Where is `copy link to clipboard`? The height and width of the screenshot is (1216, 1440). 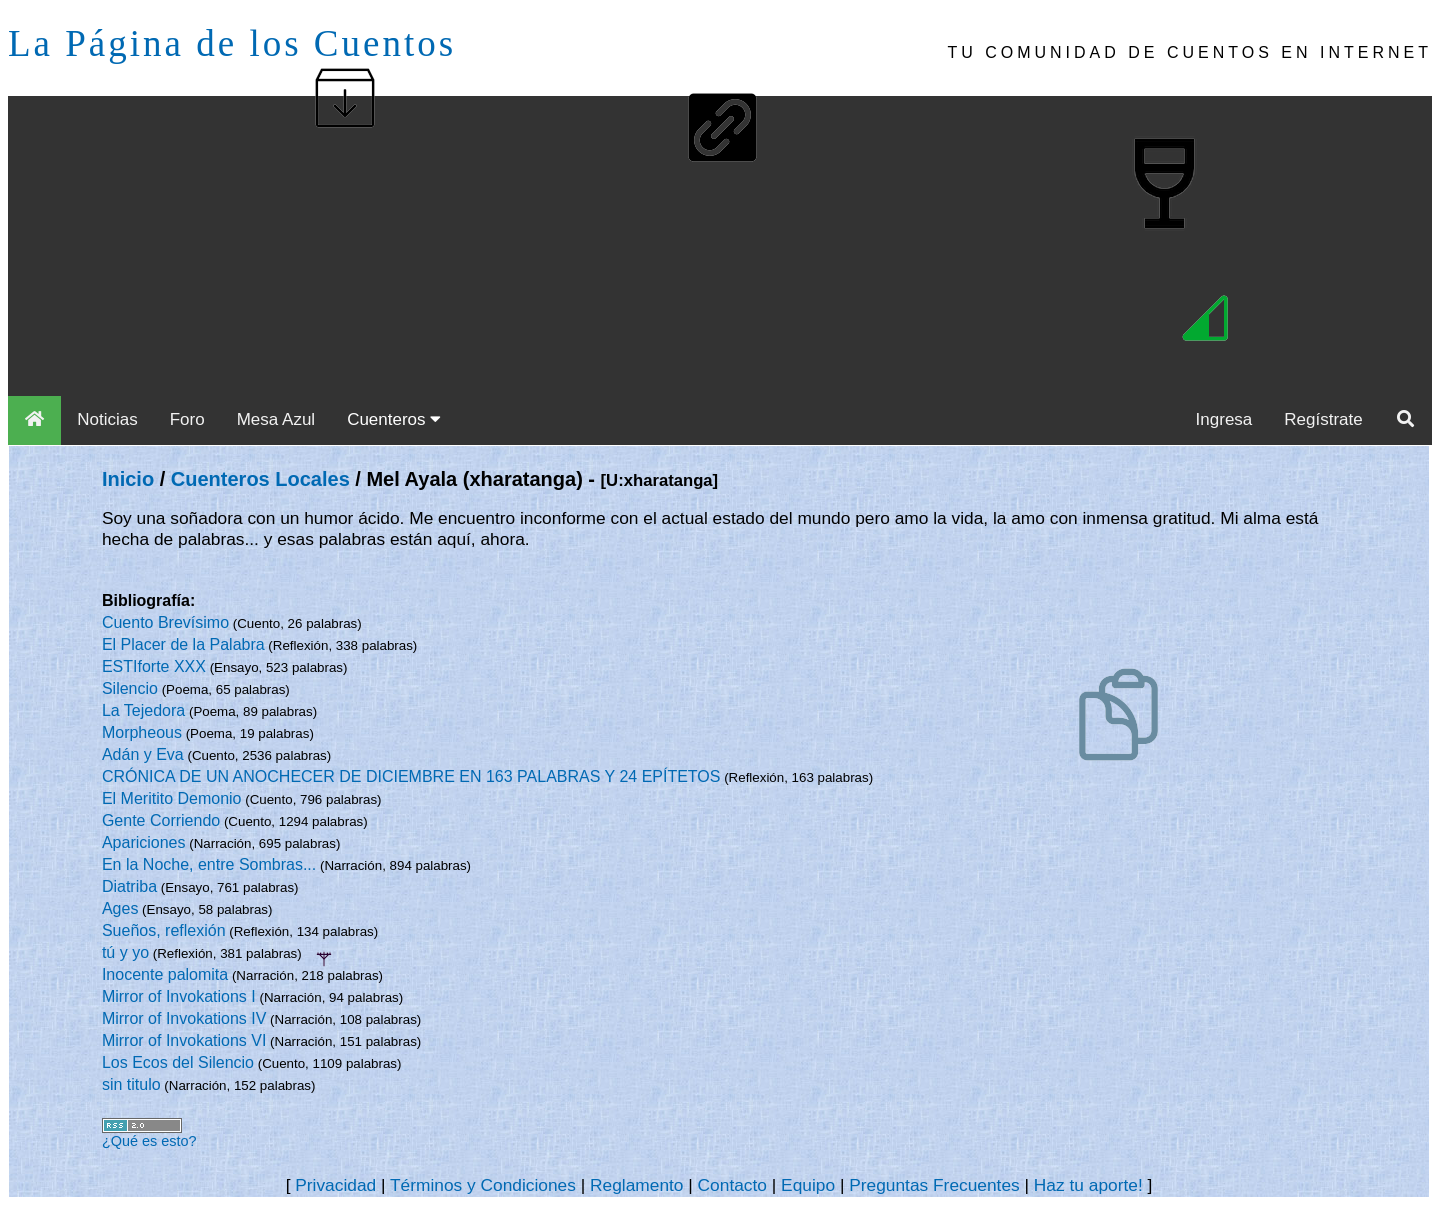 copy link to clipboard is located at coordinates (722, 127).